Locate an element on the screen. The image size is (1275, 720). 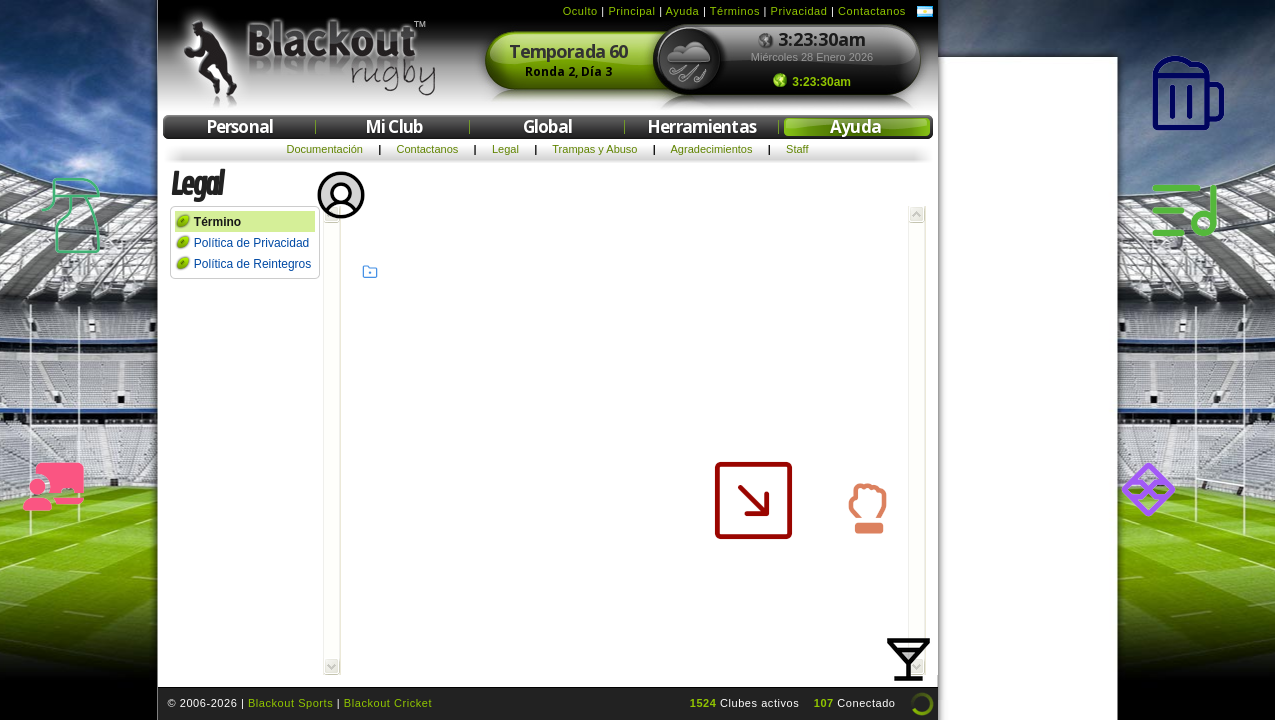
access teaching or presentation tools is located at coordinates (55, 485).